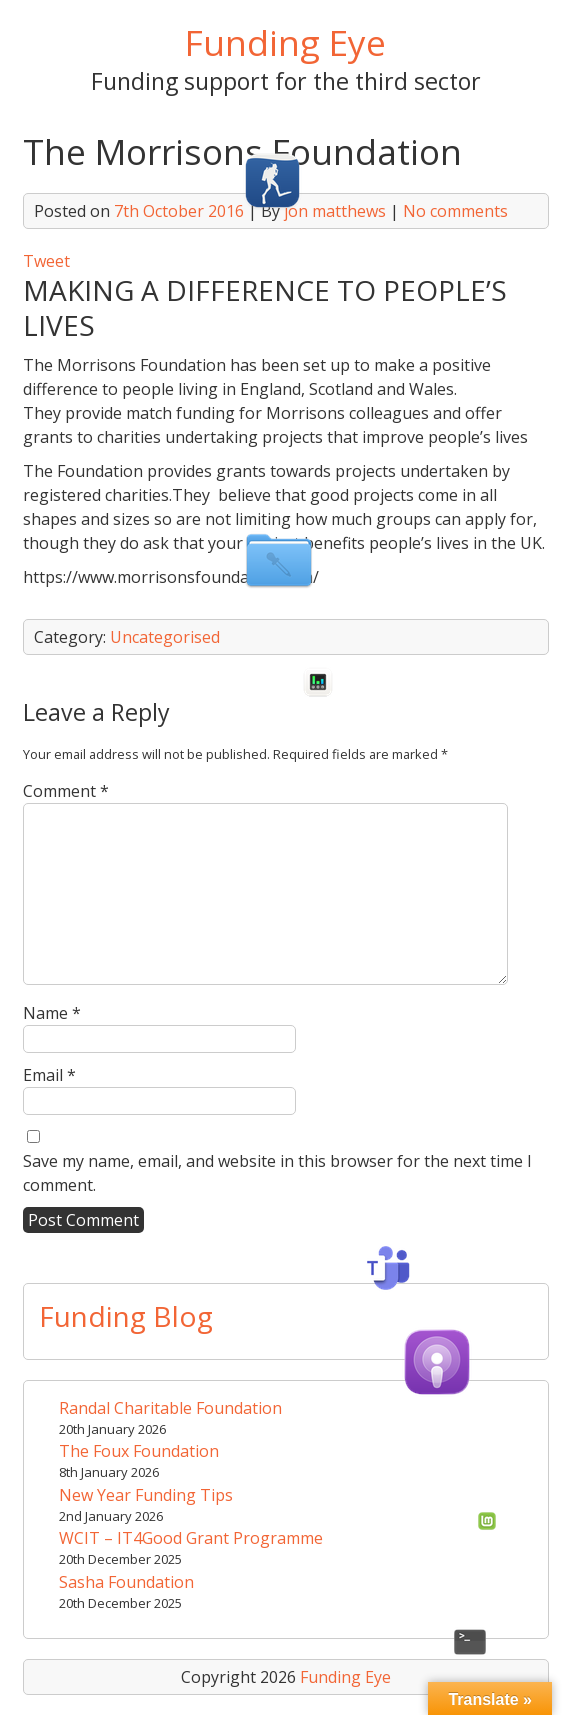 This screenshot has width=572, height=1715. I want to click on folder containing color picker or eyedropper tool assets, so click(279, 560).